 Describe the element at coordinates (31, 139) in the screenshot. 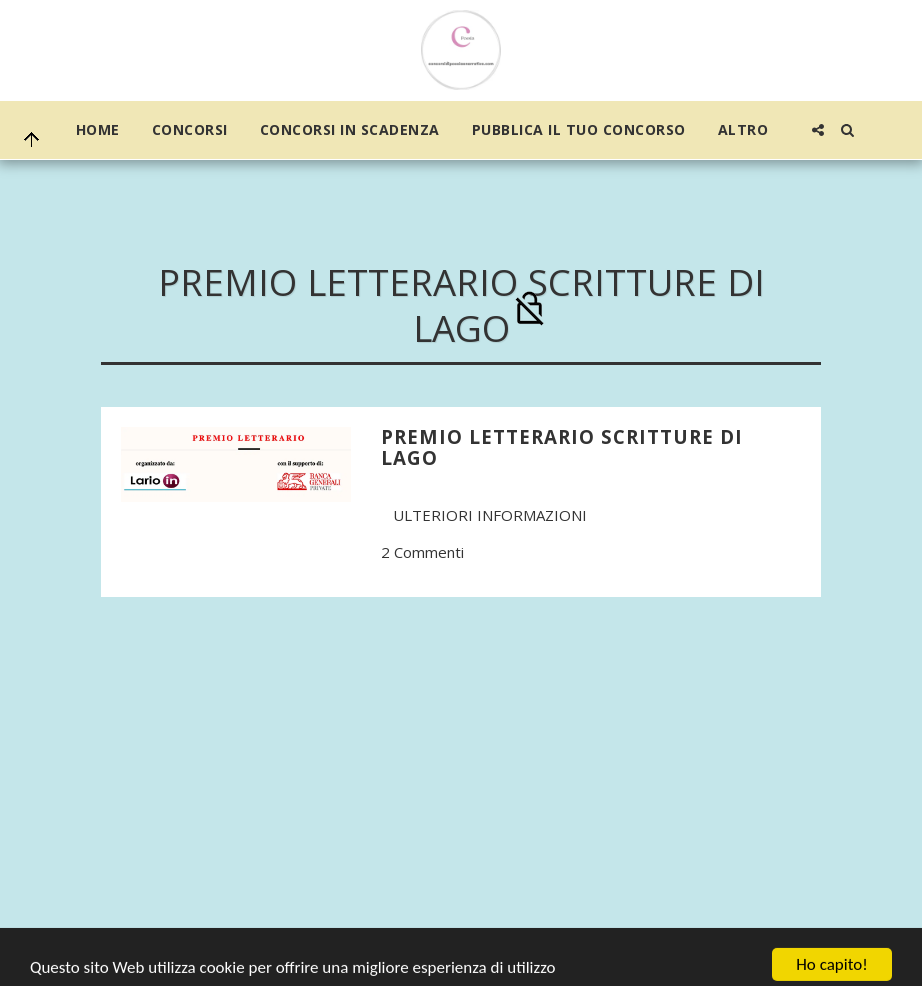

I see `scroll to top of page` at that location.